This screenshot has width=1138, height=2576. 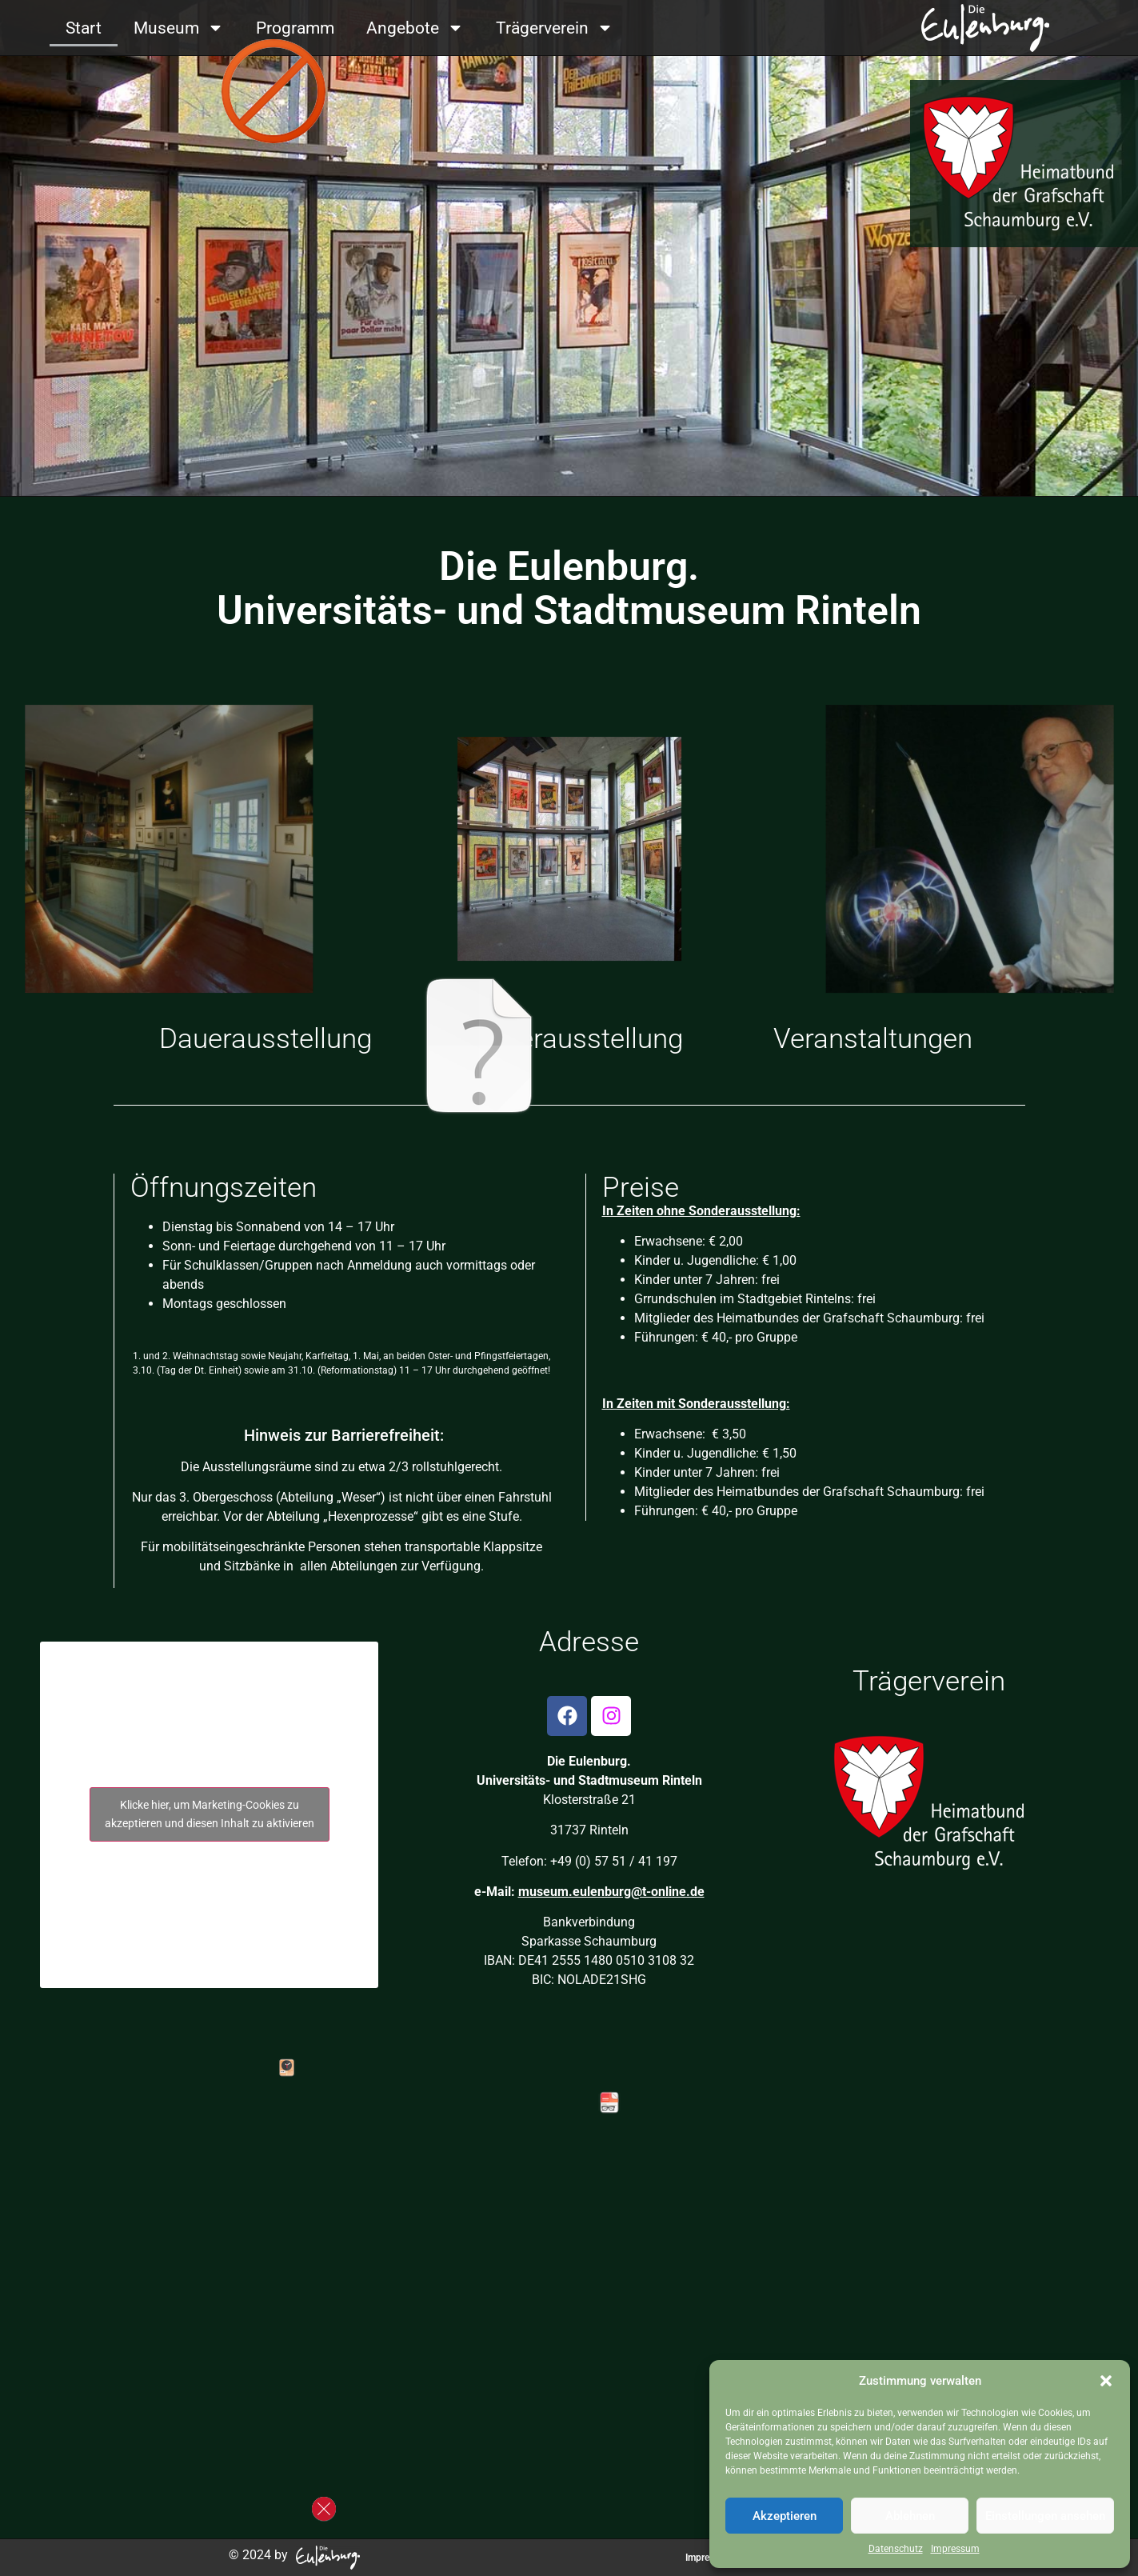 I want to click on indicates package manager is waiting or queued, so click(x=286, y=2067).